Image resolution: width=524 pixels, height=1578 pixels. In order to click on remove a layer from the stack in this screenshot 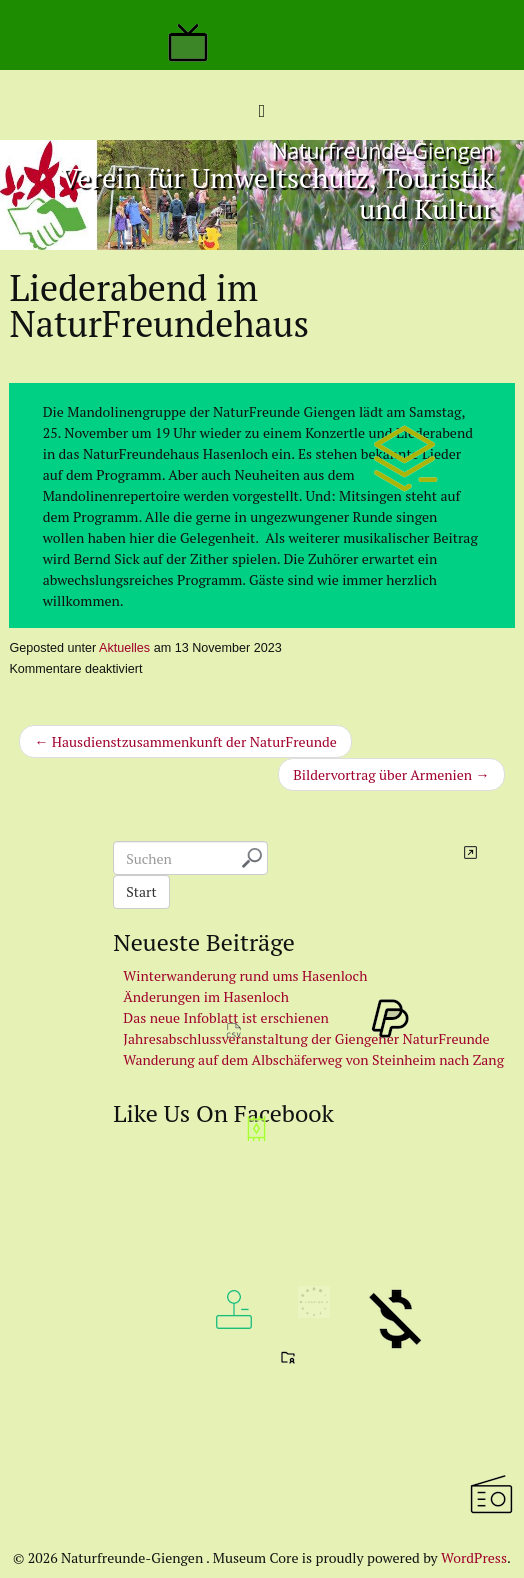, I will do `click(404, 458)`.